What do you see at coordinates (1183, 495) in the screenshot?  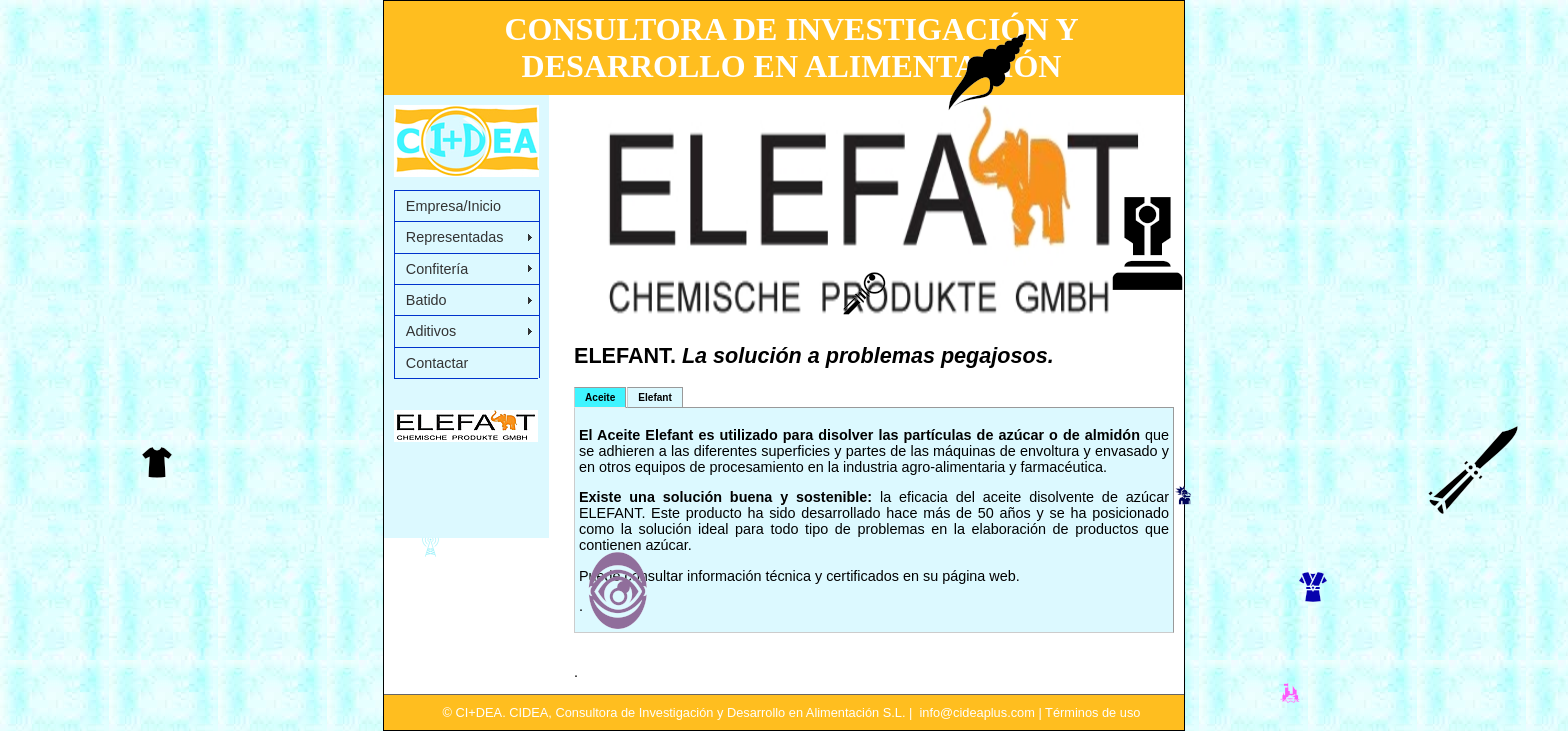 I see `indicates distraction or loss of focus` at bounding box center [1183, 495].